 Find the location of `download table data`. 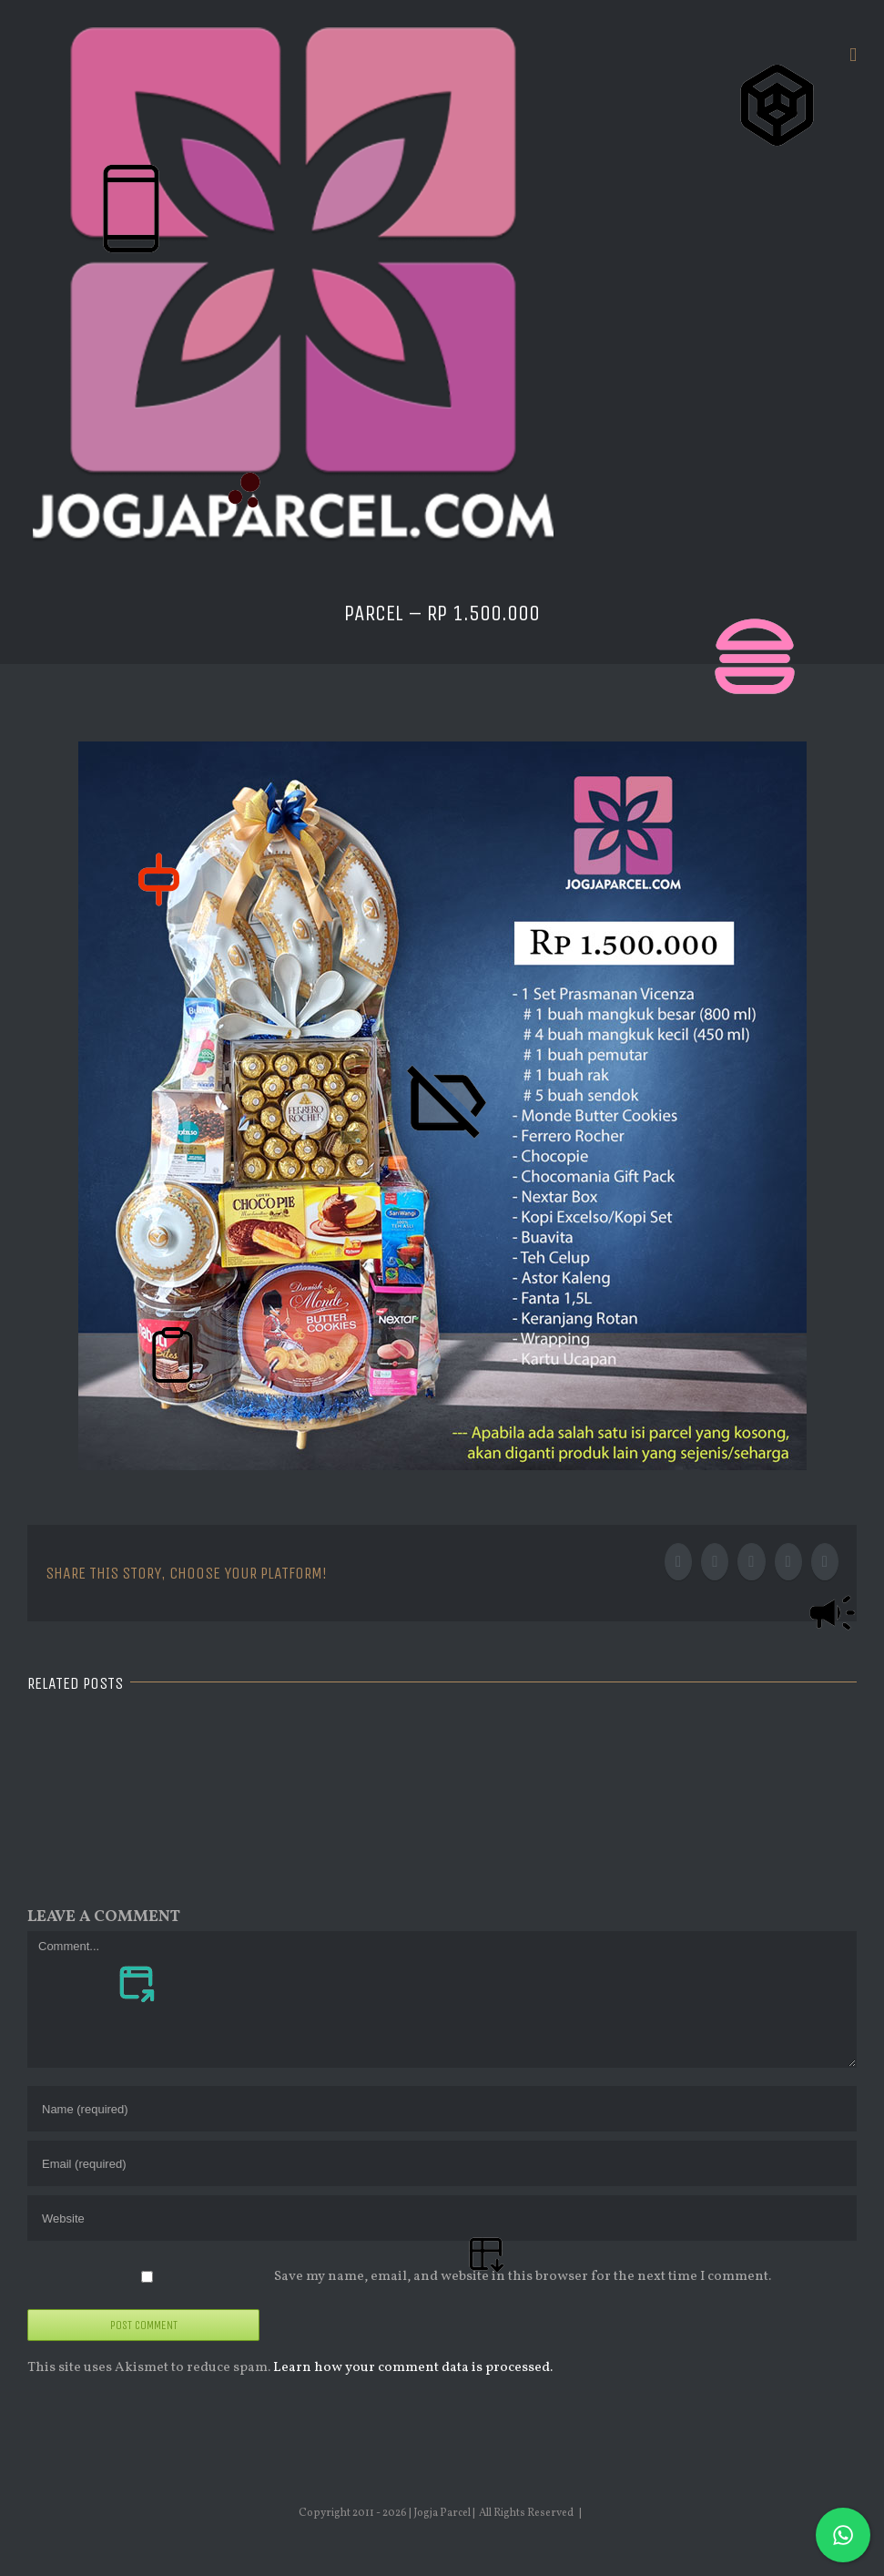

download table data is located at coordinates (485, 2254).